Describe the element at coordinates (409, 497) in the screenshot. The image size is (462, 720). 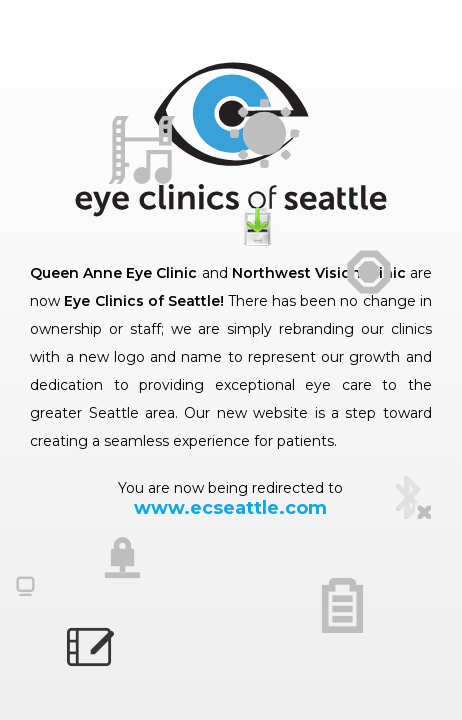
I see `bluetooth is currently disabled` at that location.